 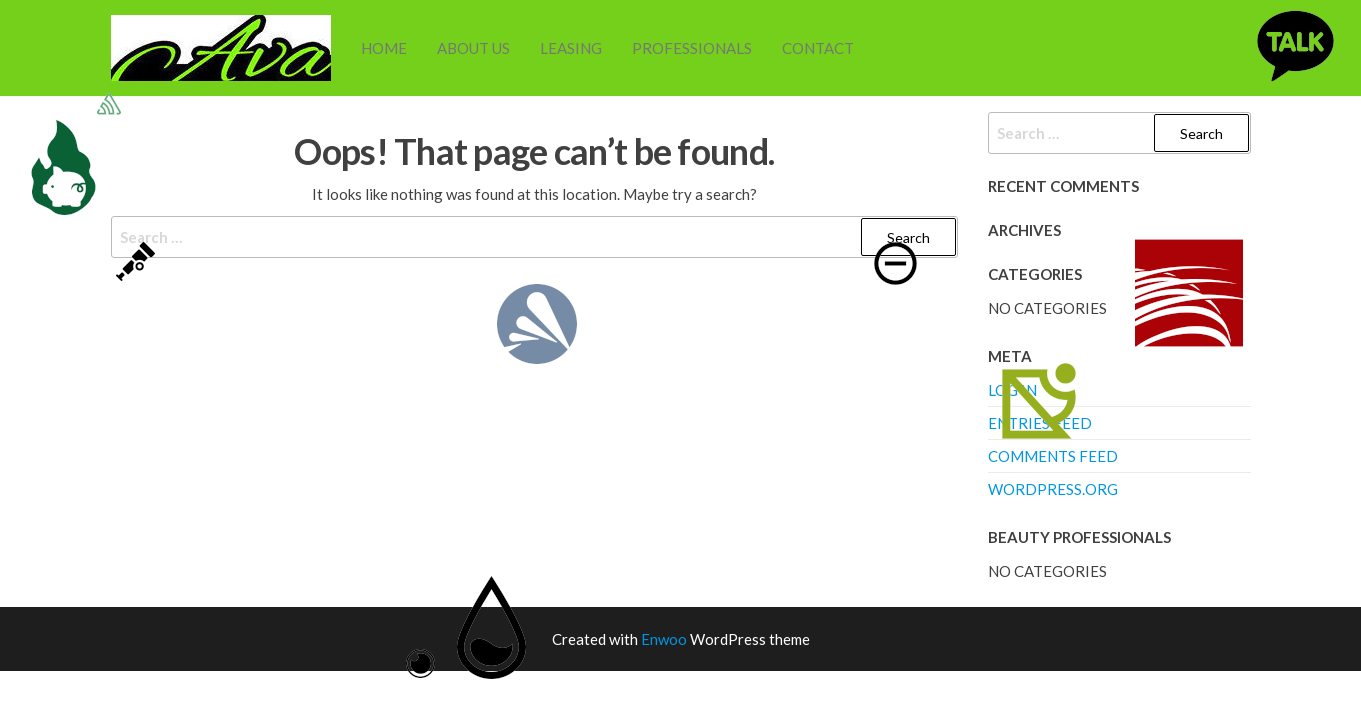 What do you see at coordinates (135, 261) in the screenshot?
I see `opentelemetry logo` at bounding box center [135, 261].